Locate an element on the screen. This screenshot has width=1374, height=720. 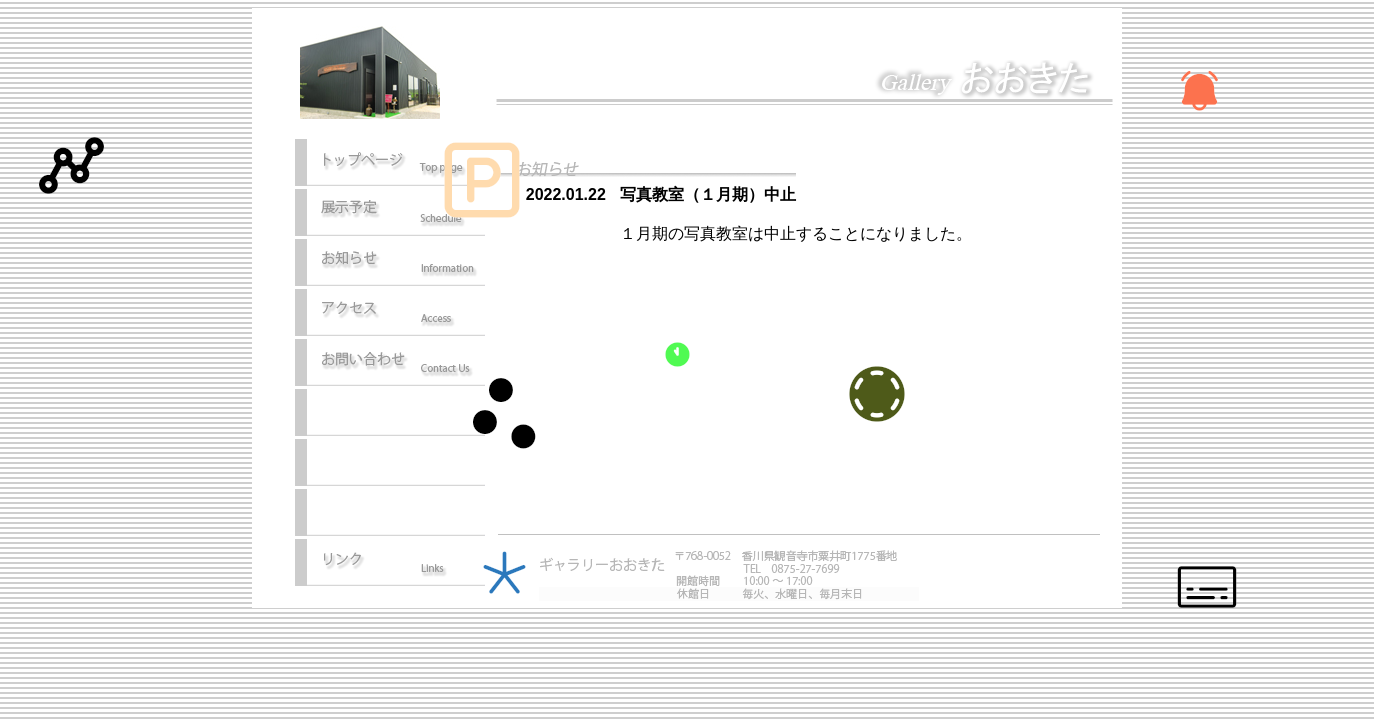
enable subtitles or closed captions is located at coordinates (1207, 587).